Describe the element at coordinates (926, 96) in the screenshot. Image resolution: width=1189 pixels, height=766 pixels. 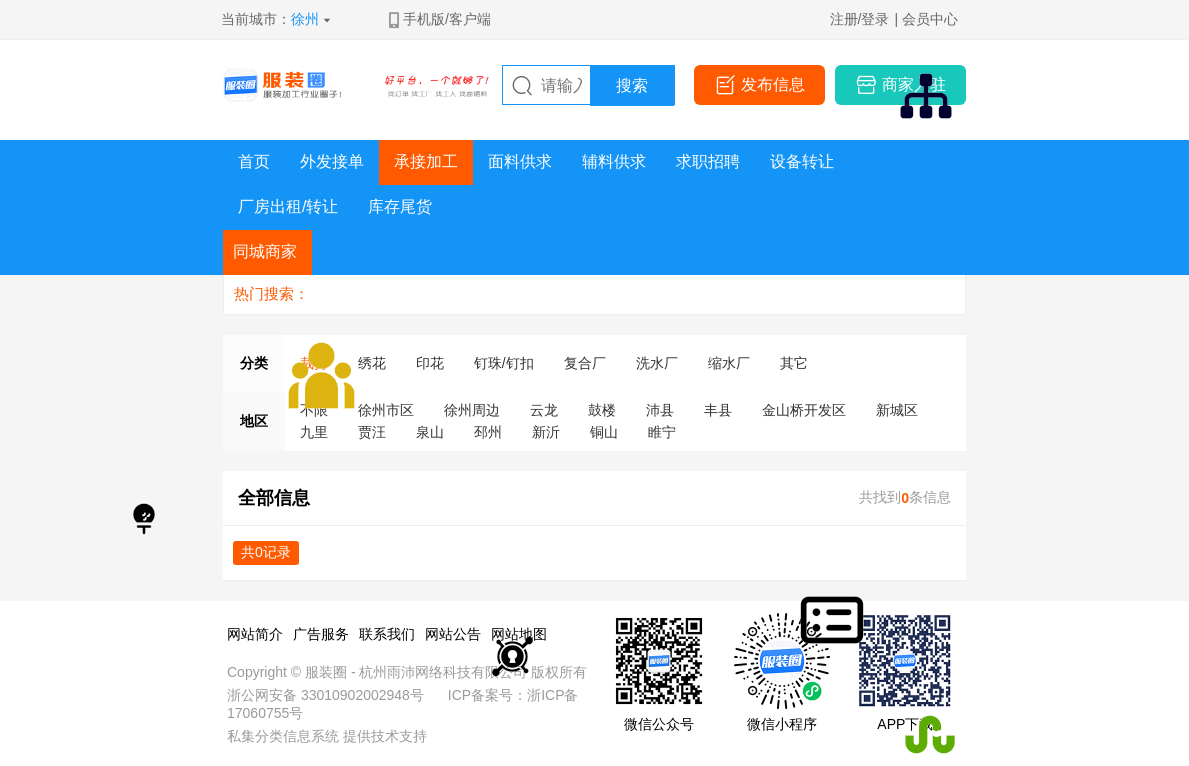
I see `view site structure or hierarchy` at that location.